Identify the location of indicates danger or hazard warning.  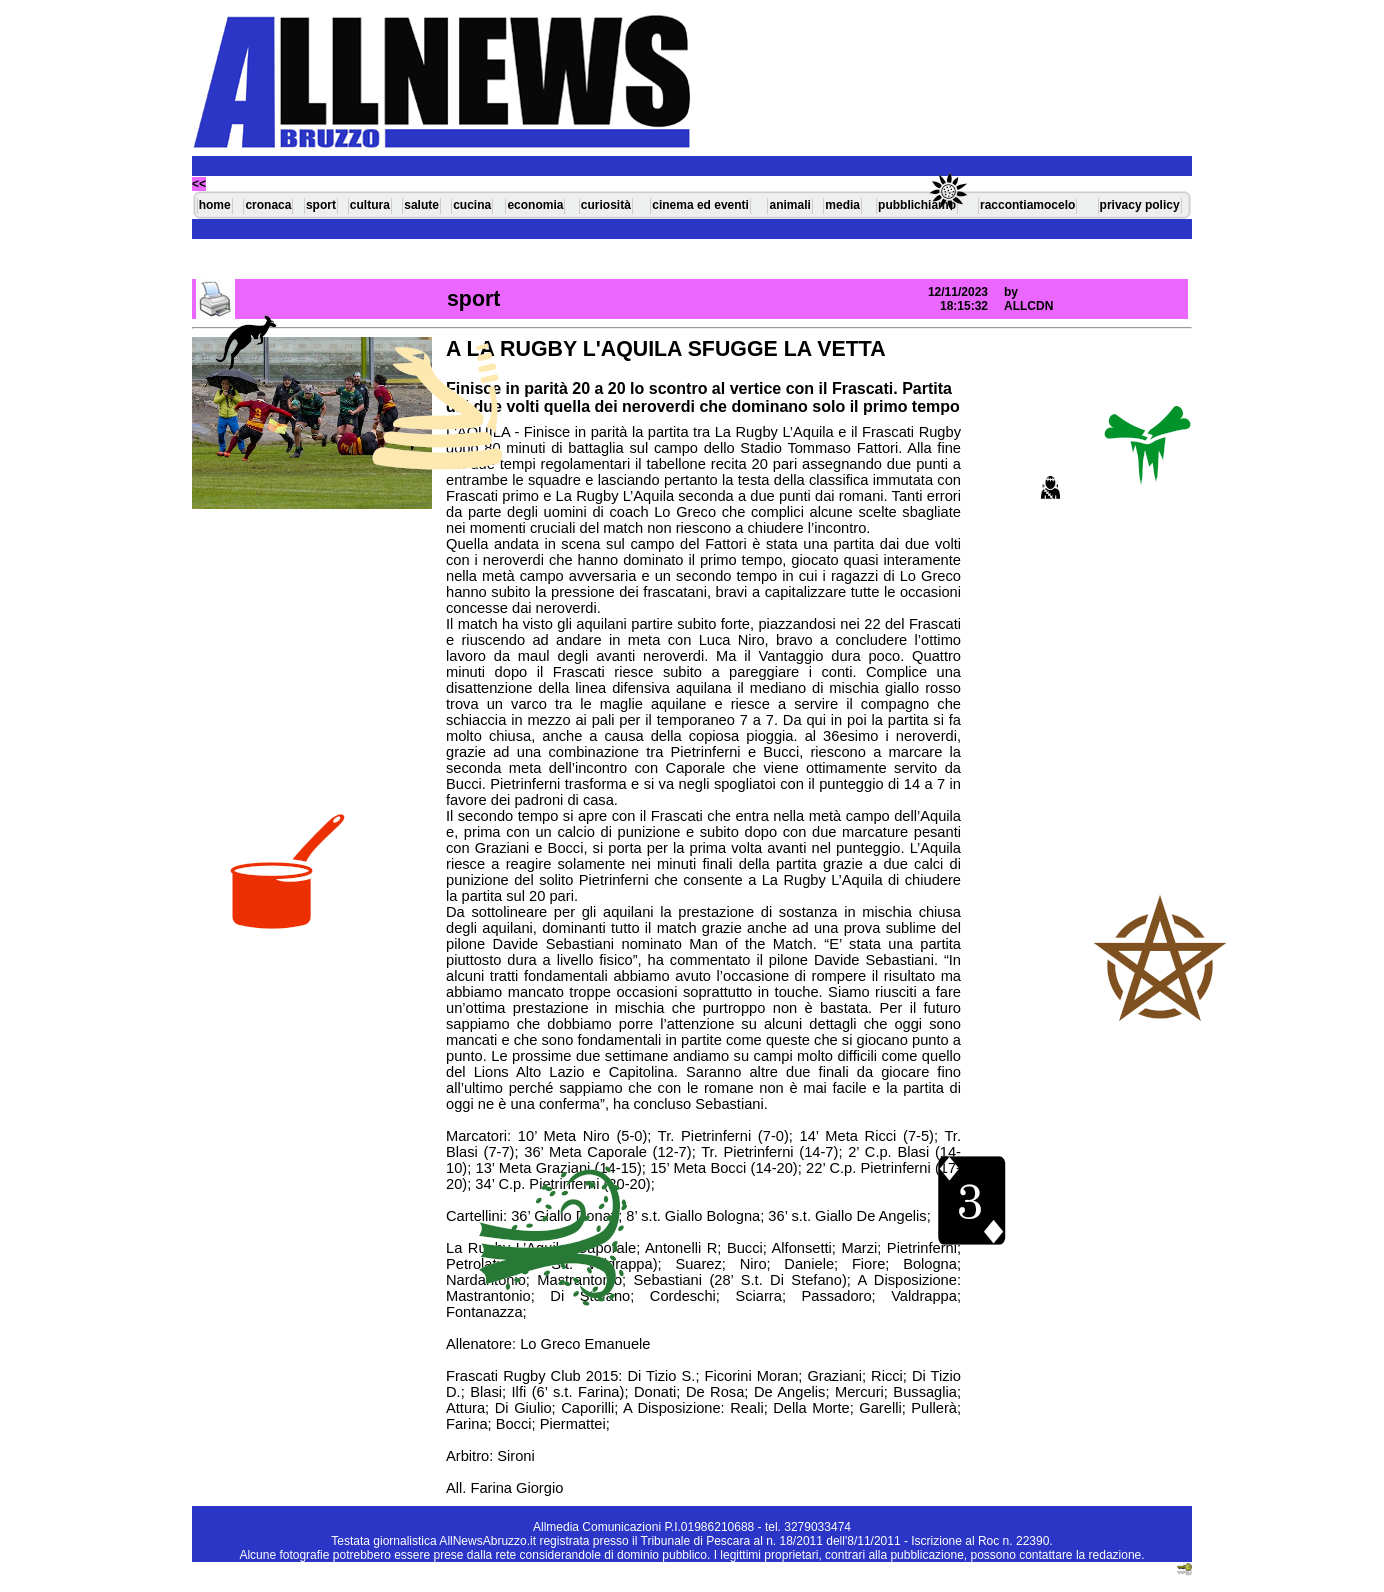
(437, 406).